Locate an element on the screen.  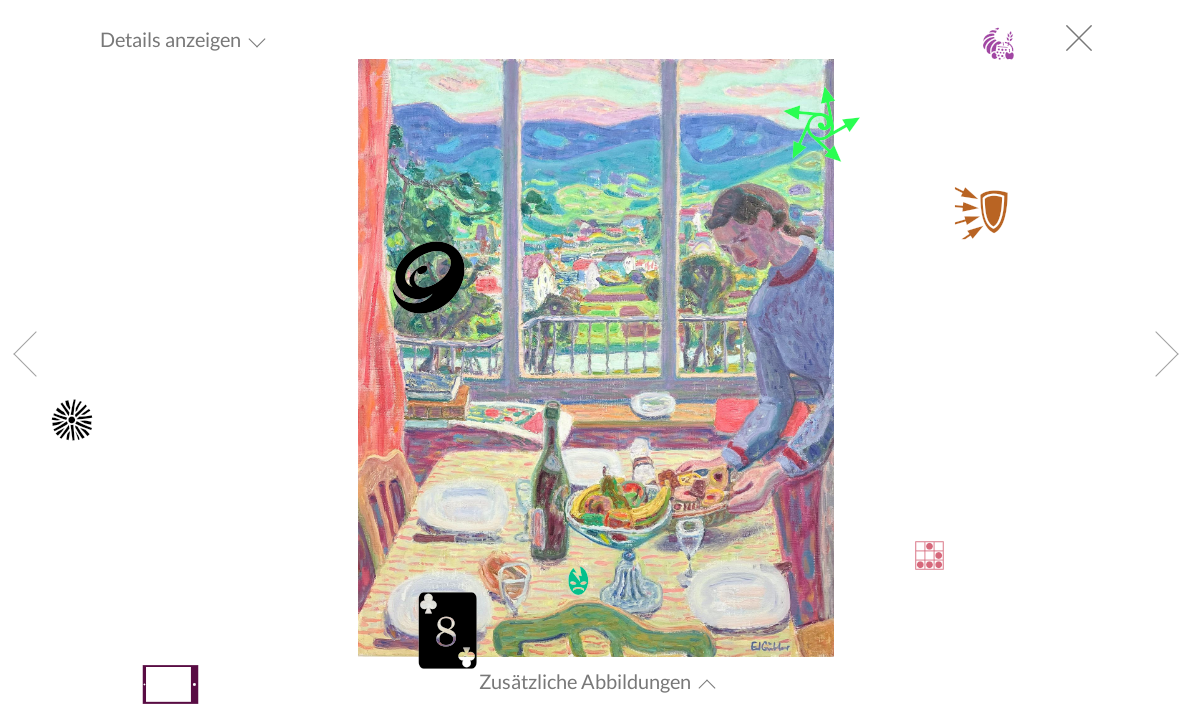
eight of clubs playing card is located at coordinates (447, 630).